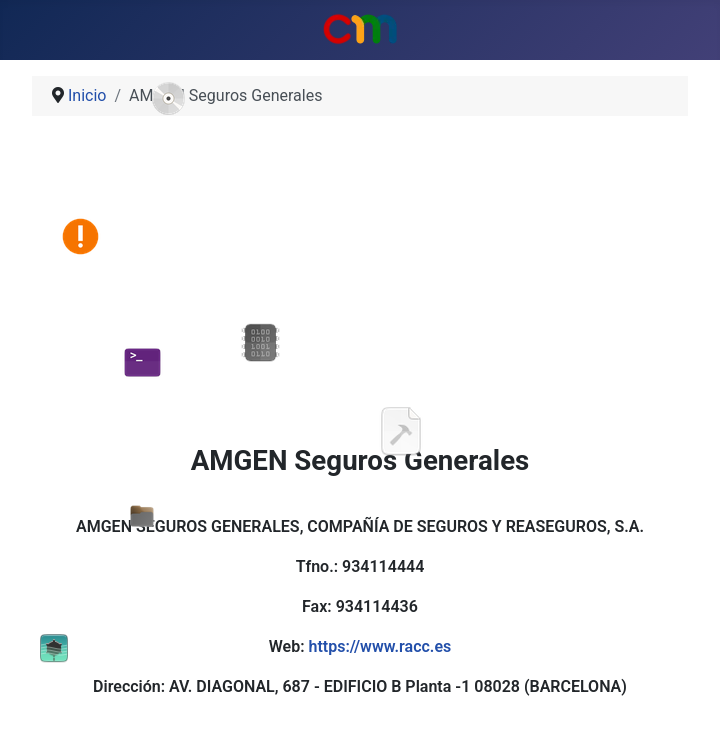  Describe the element at coordinates (168, 98) in the screenshot. I see `access CD/DVD drive or optical media` at that location.